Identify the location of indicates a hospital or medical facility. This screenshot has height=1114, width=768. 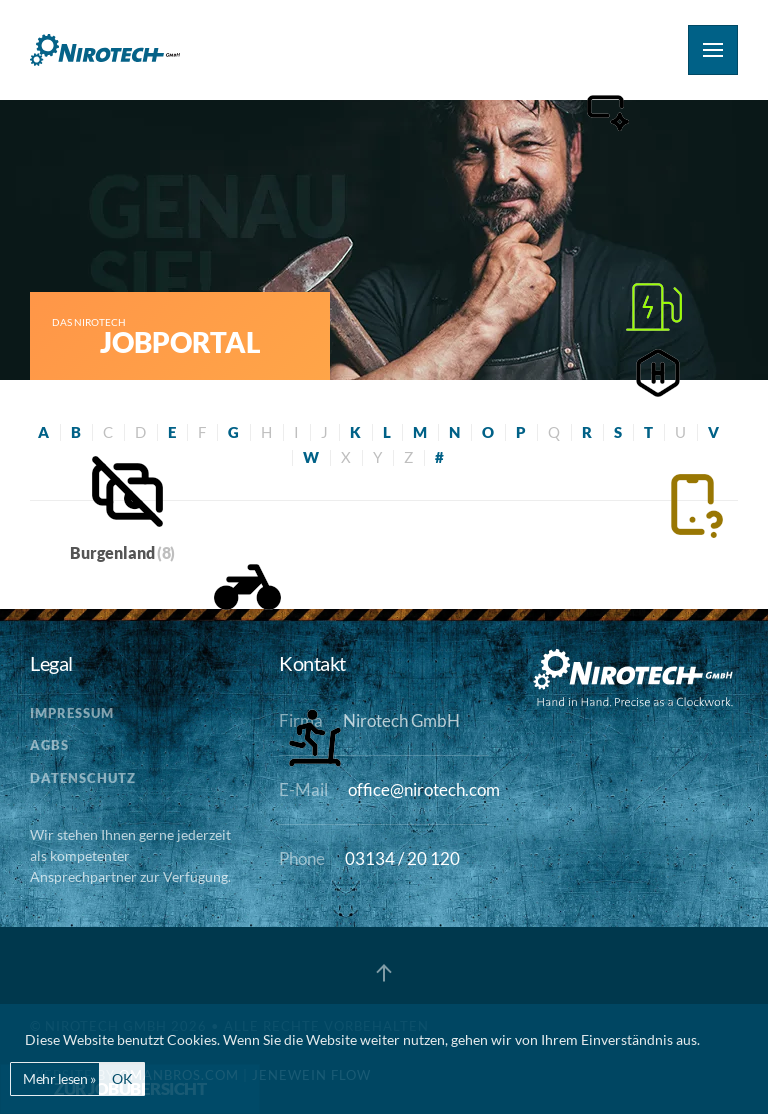
(658, 373).